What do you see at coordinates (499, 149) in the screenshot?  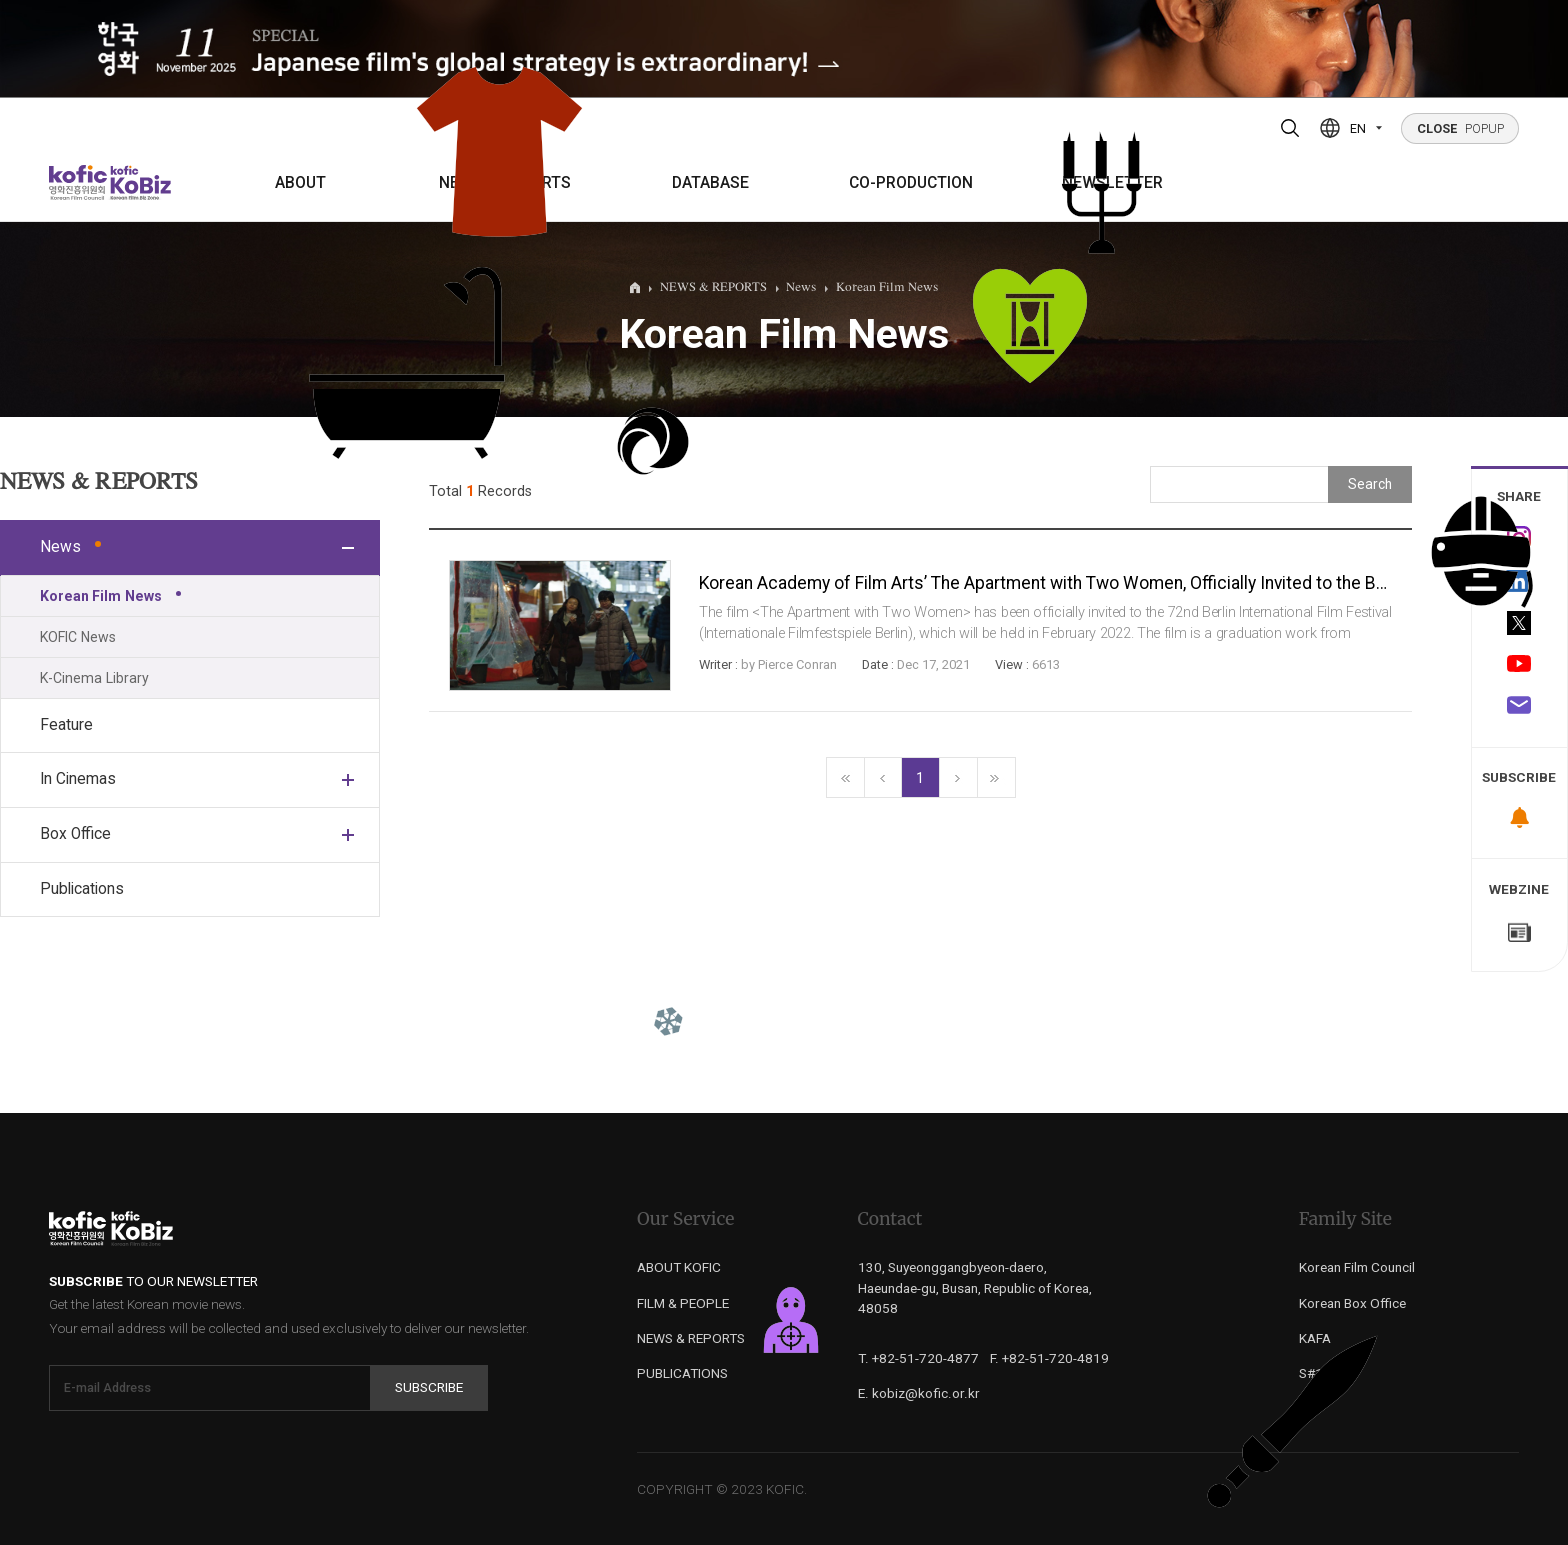 I see `browse clothing or apparel items` at bounding box center [499, 149].